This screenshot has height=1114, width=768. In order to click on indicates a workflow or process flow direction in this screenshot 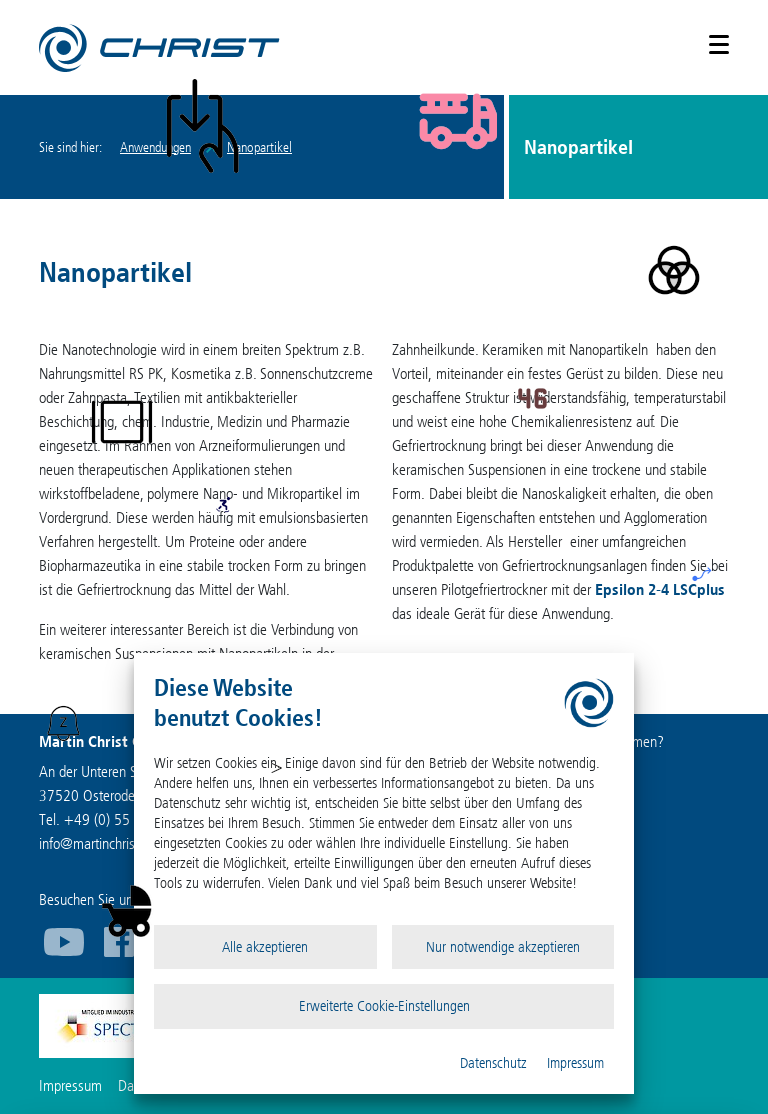, I will do `click(701, 574)`.